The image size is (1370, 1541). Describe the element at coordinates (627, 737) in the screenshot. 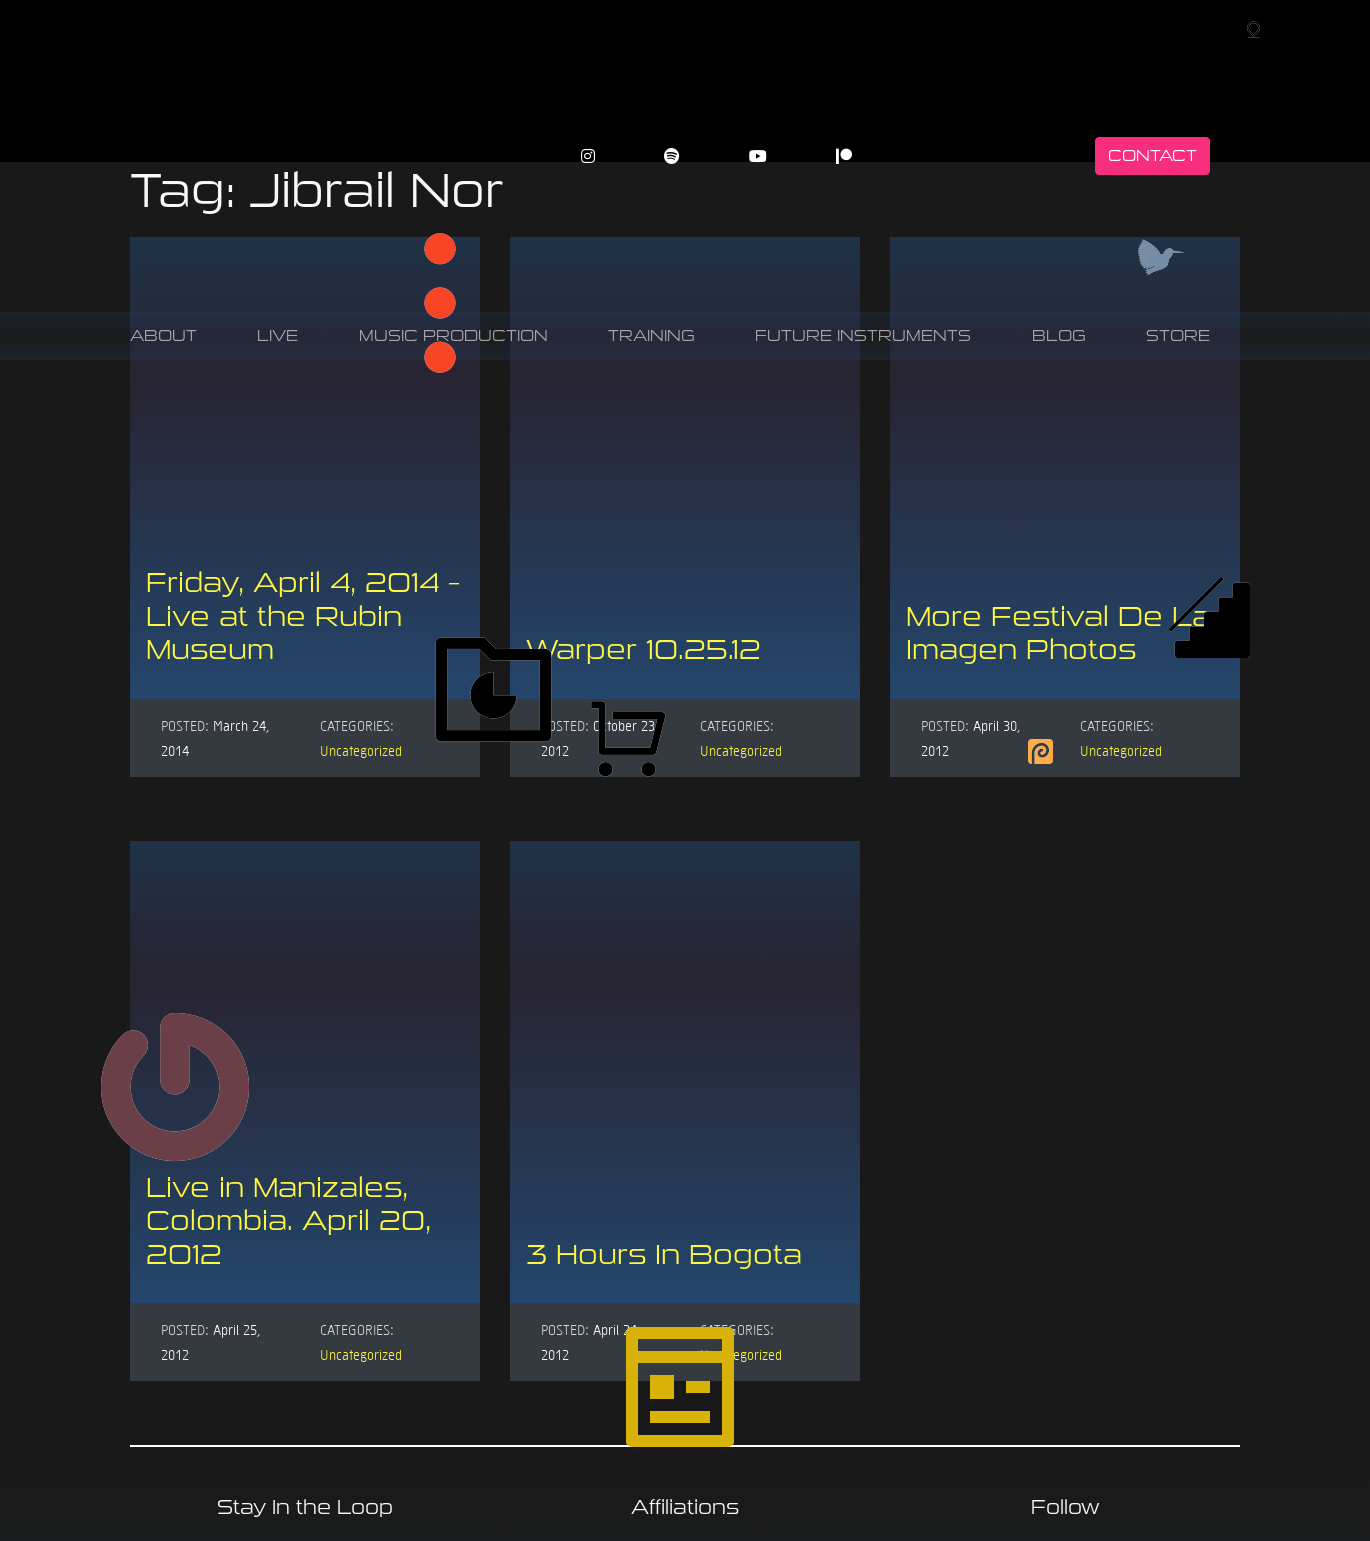

I see `view your shopping cart` at that location.